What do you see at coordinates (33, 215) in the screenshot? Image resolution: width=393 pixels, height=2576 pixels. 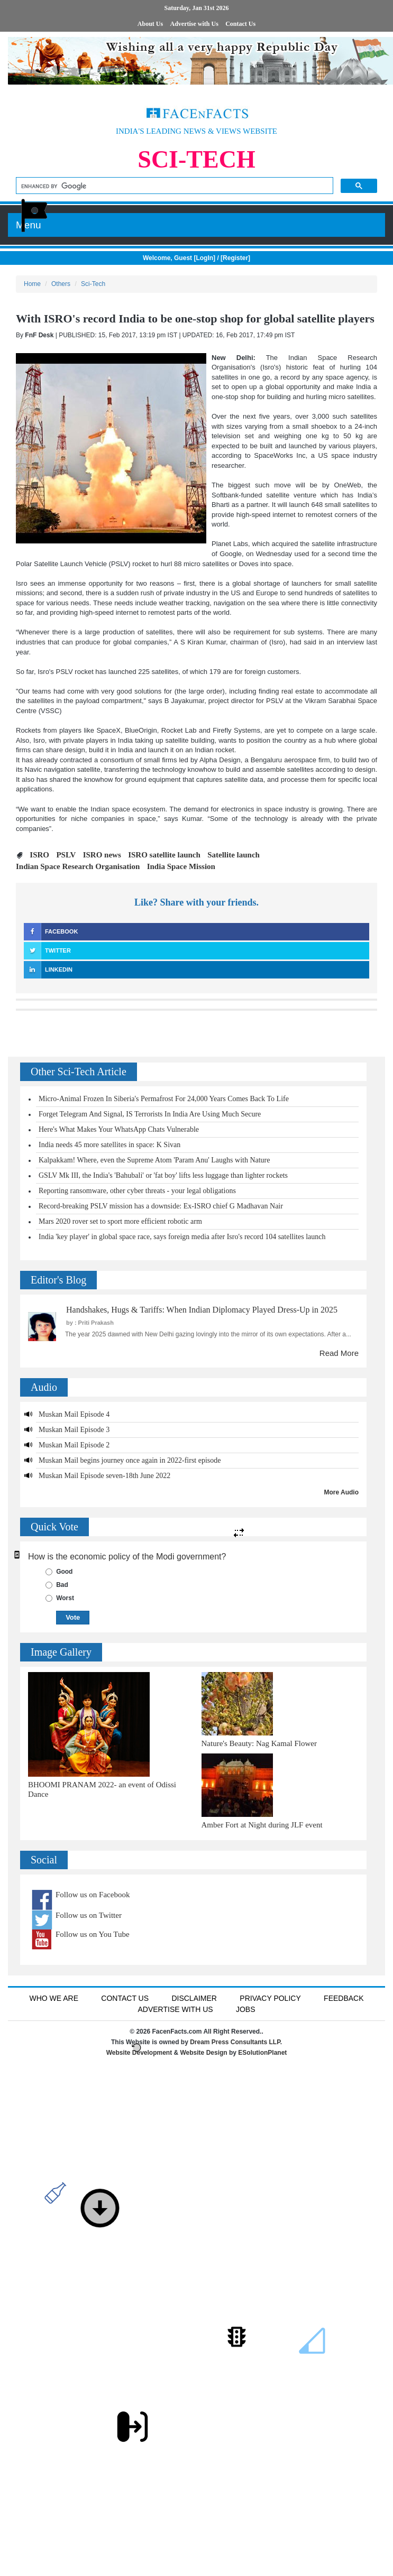 I see `start a guided tour or walkthrough` at bounding box center [33, 215].